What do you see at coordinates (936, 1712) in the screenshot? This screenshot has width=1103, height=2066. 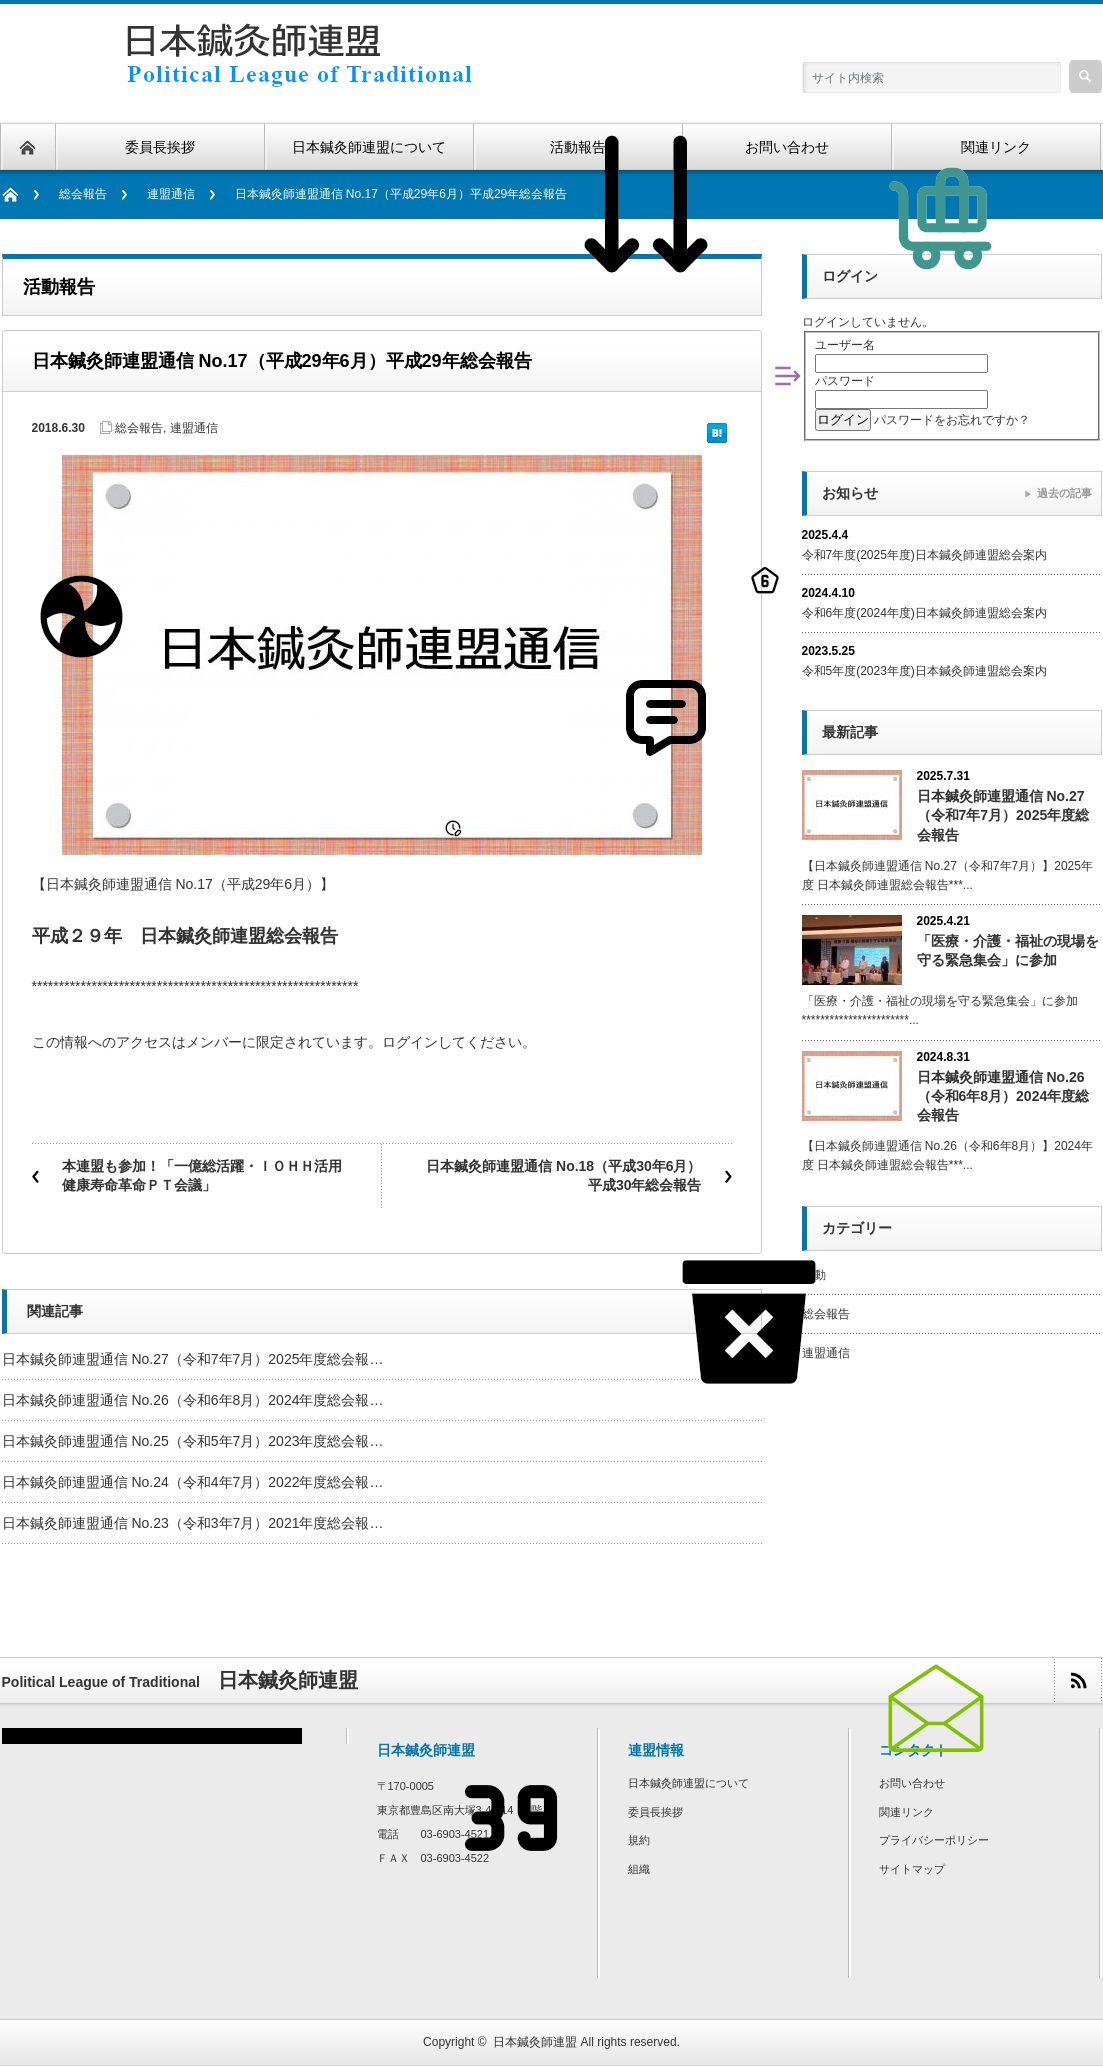 I see `view an opened or read email` at bounding box center [936, 1712].